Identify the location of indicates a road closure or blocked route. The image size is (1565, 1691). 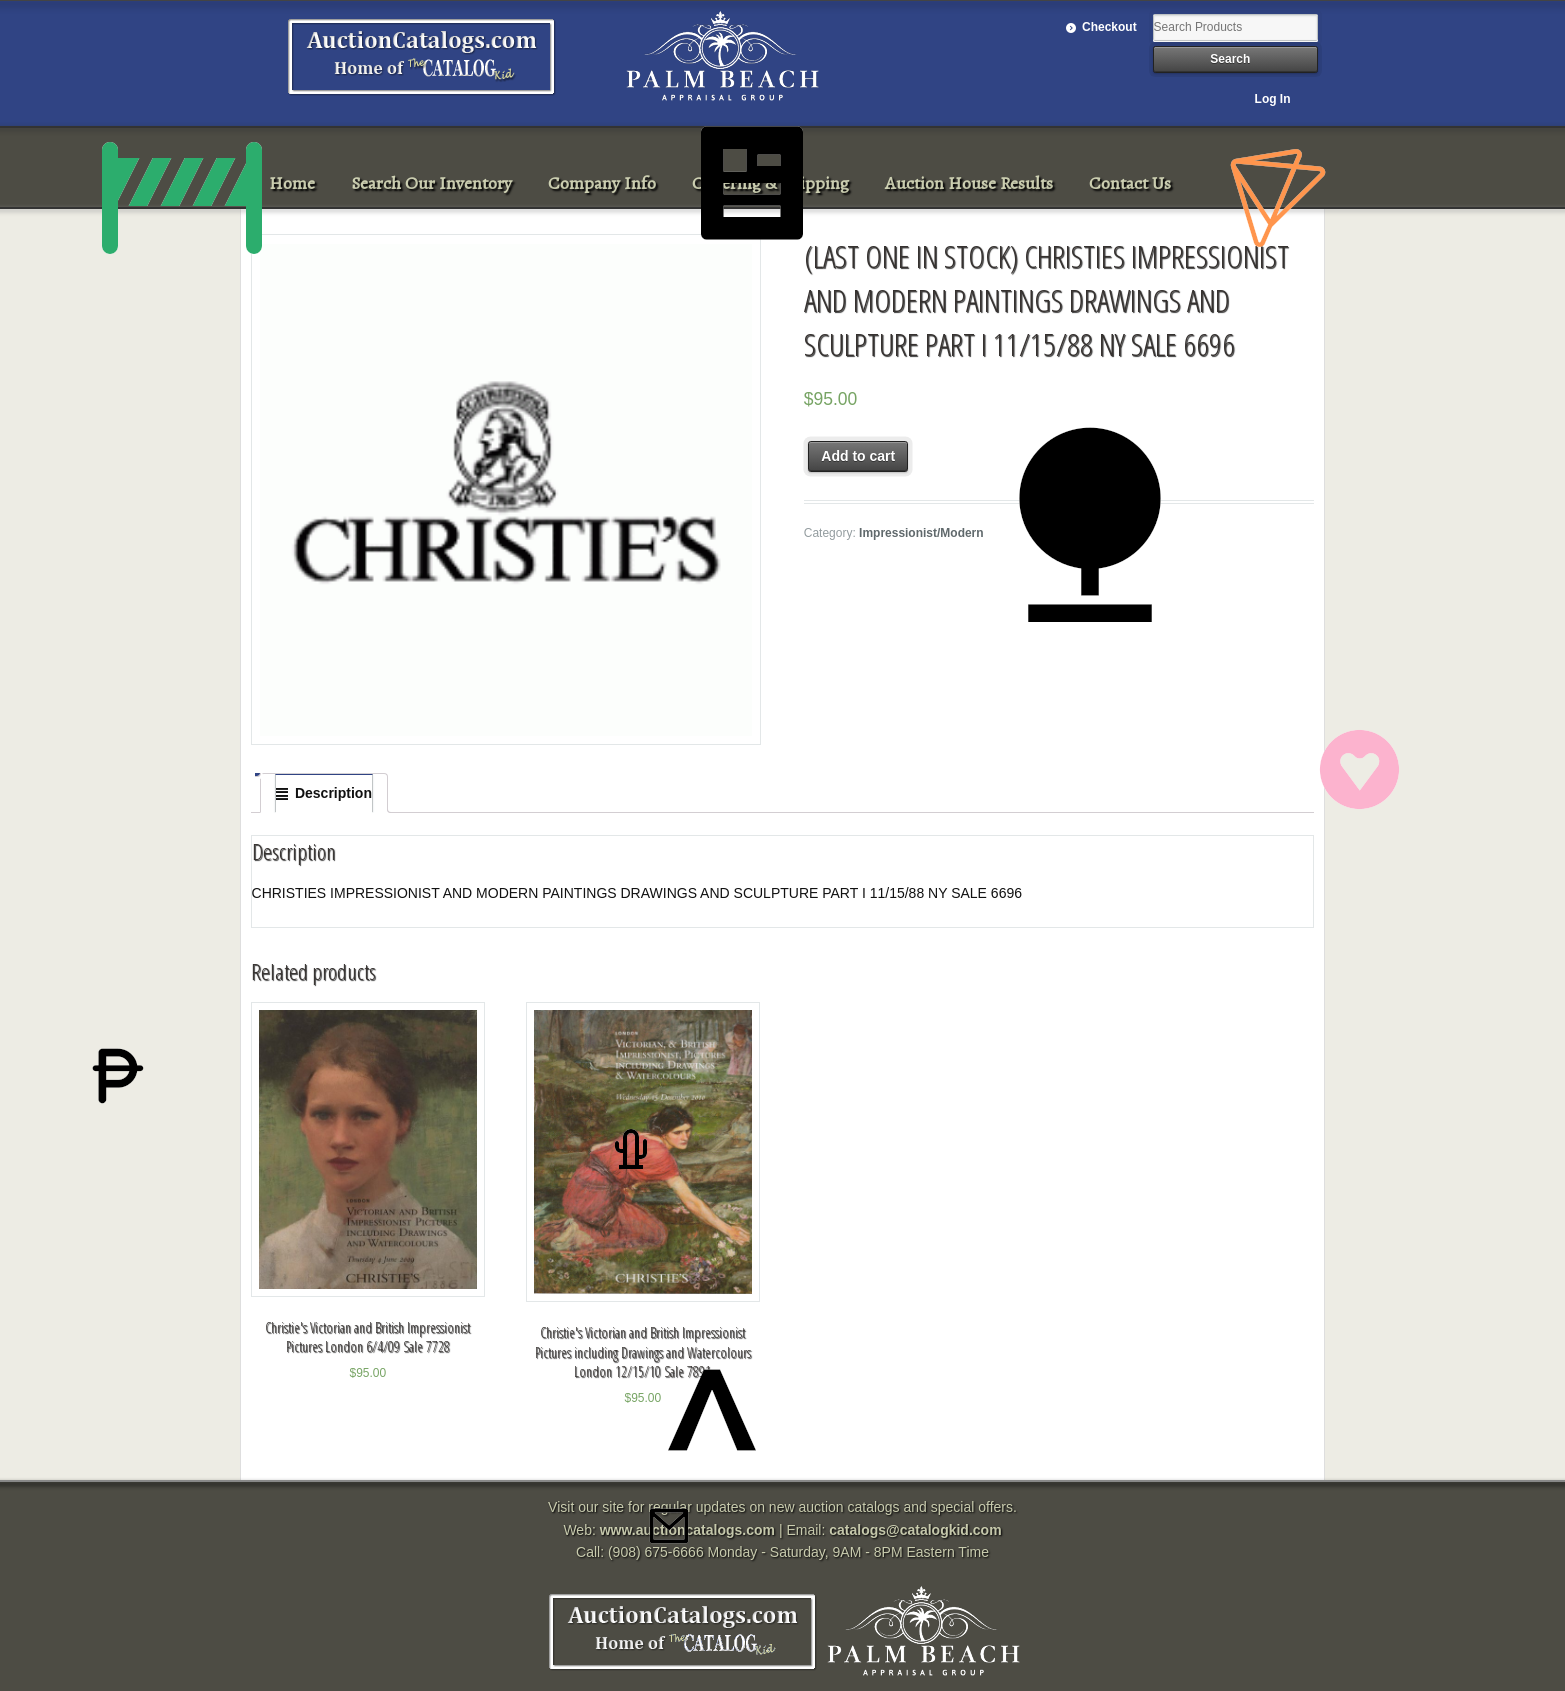
(182, 198).